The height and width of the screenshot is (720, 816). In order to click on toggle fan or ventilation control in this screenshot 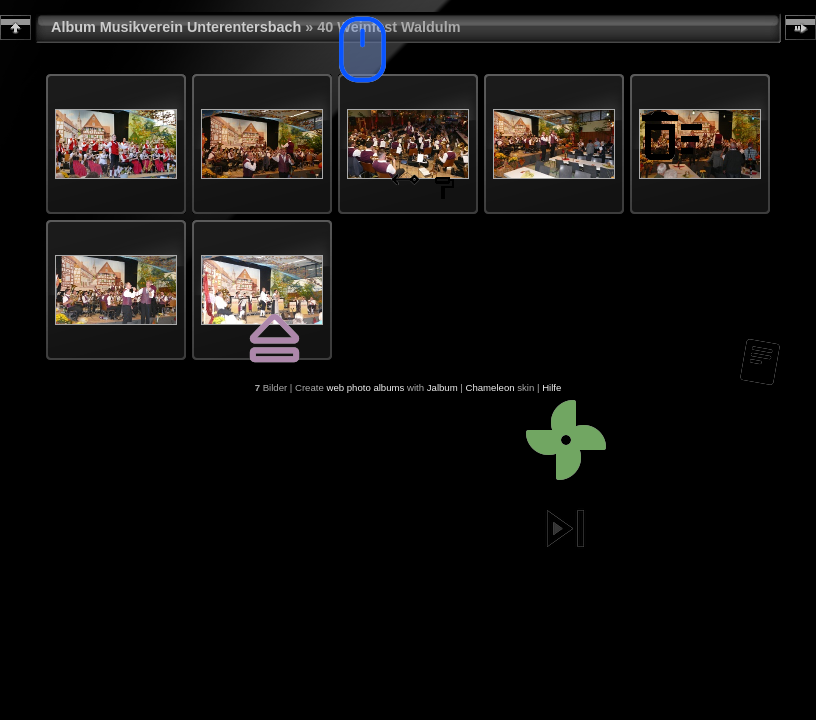, I will do `click(566, 440)`.